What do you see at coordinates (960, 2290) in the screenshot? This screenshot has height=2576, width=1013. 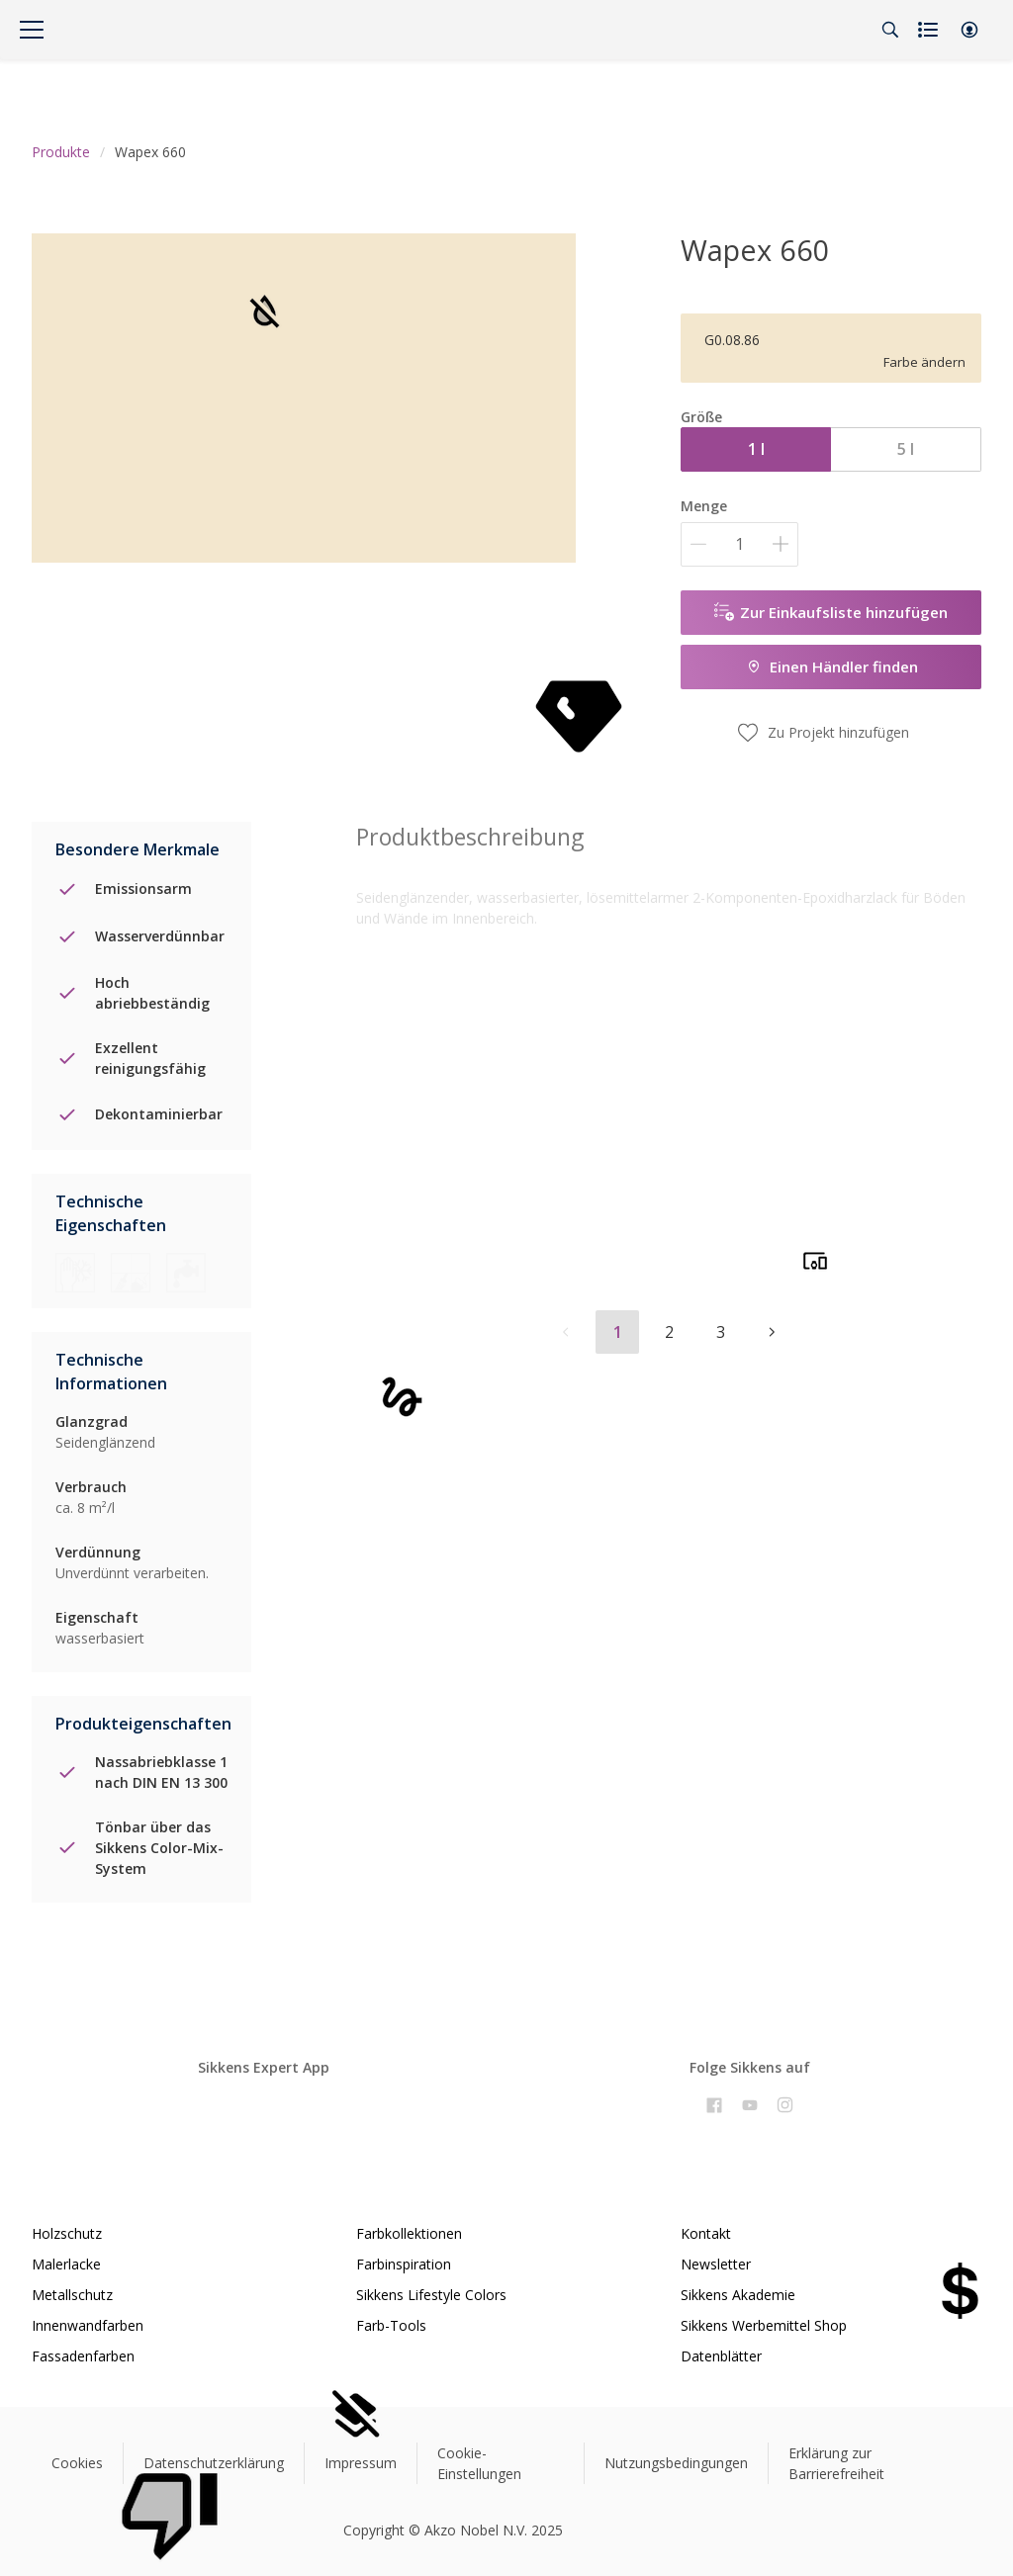 I see `view prices in US dollars` at bounding box center [960, 2290].